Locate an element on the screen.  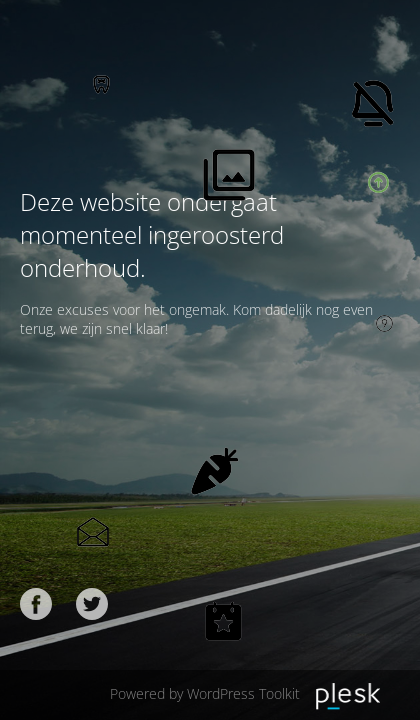
view an opened or read email is located at coordinates (93, 533).